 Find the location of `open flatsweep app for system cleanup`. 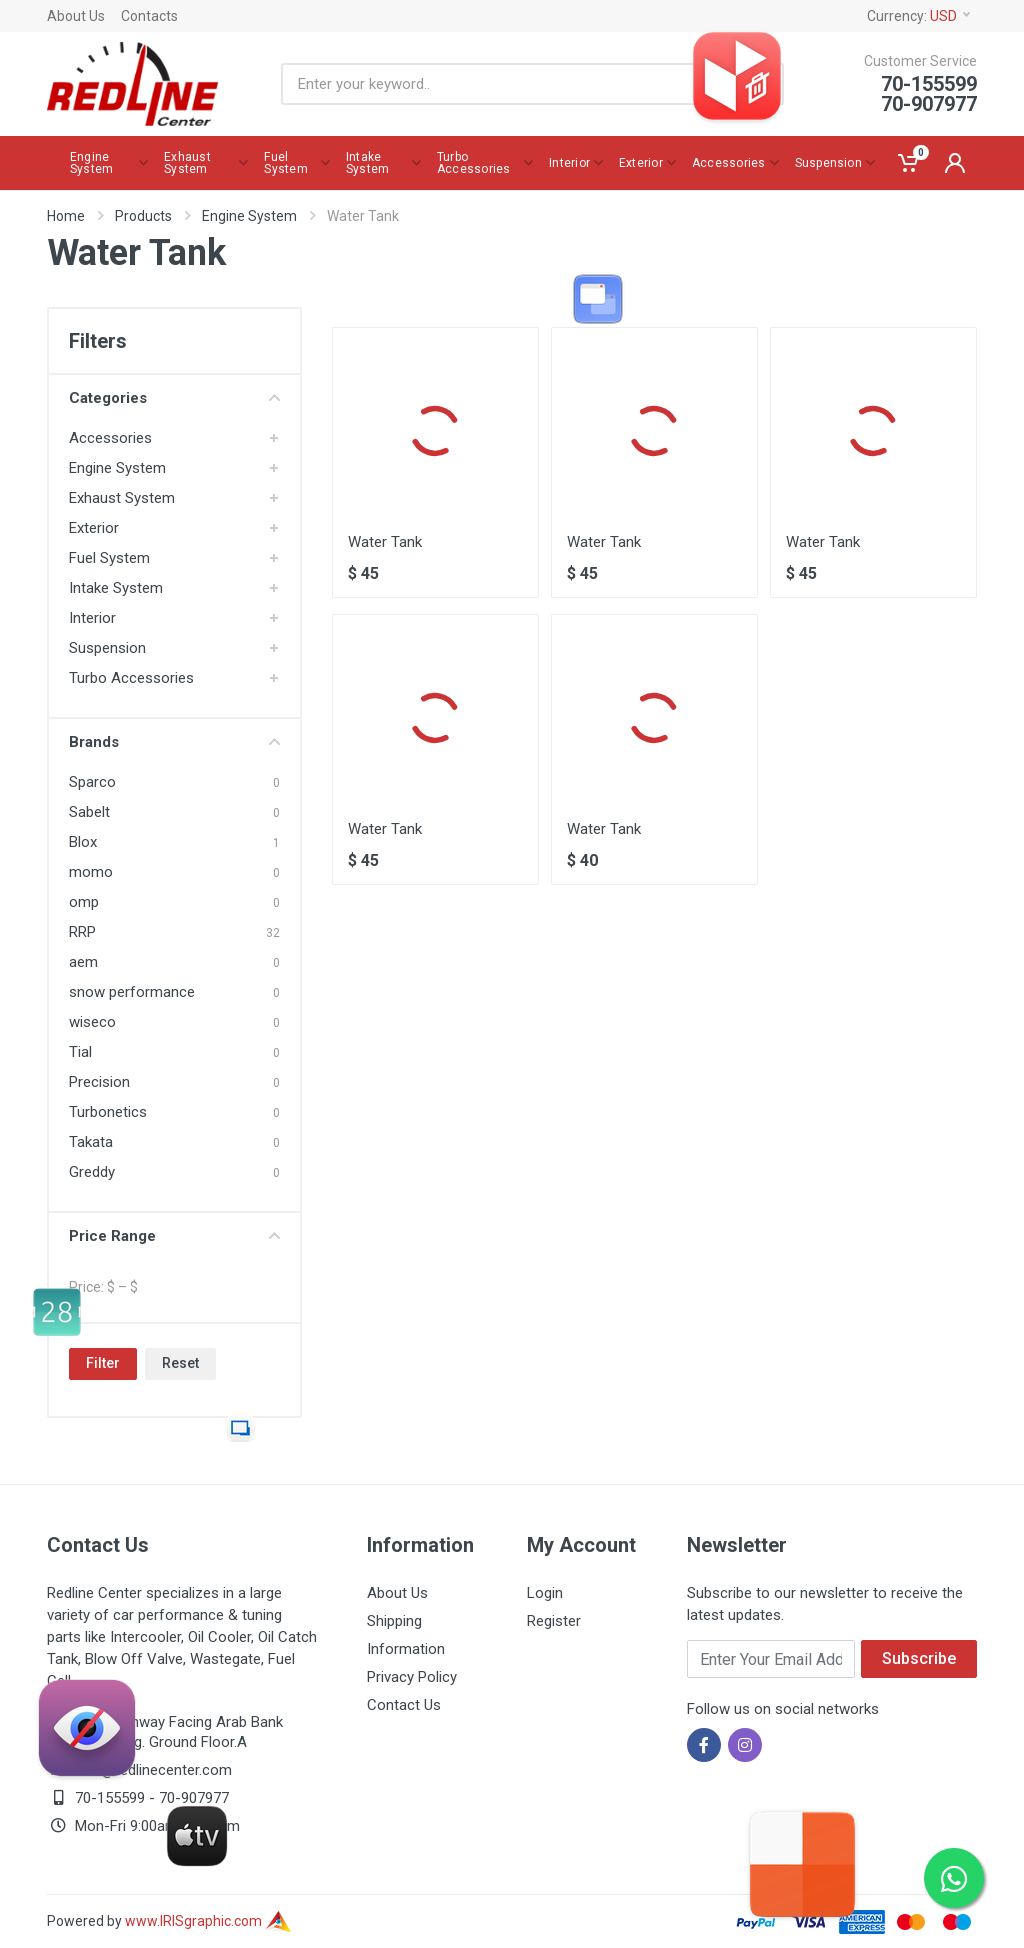

open flatsweep app for system cleanup is located at coordinates (737, 76).